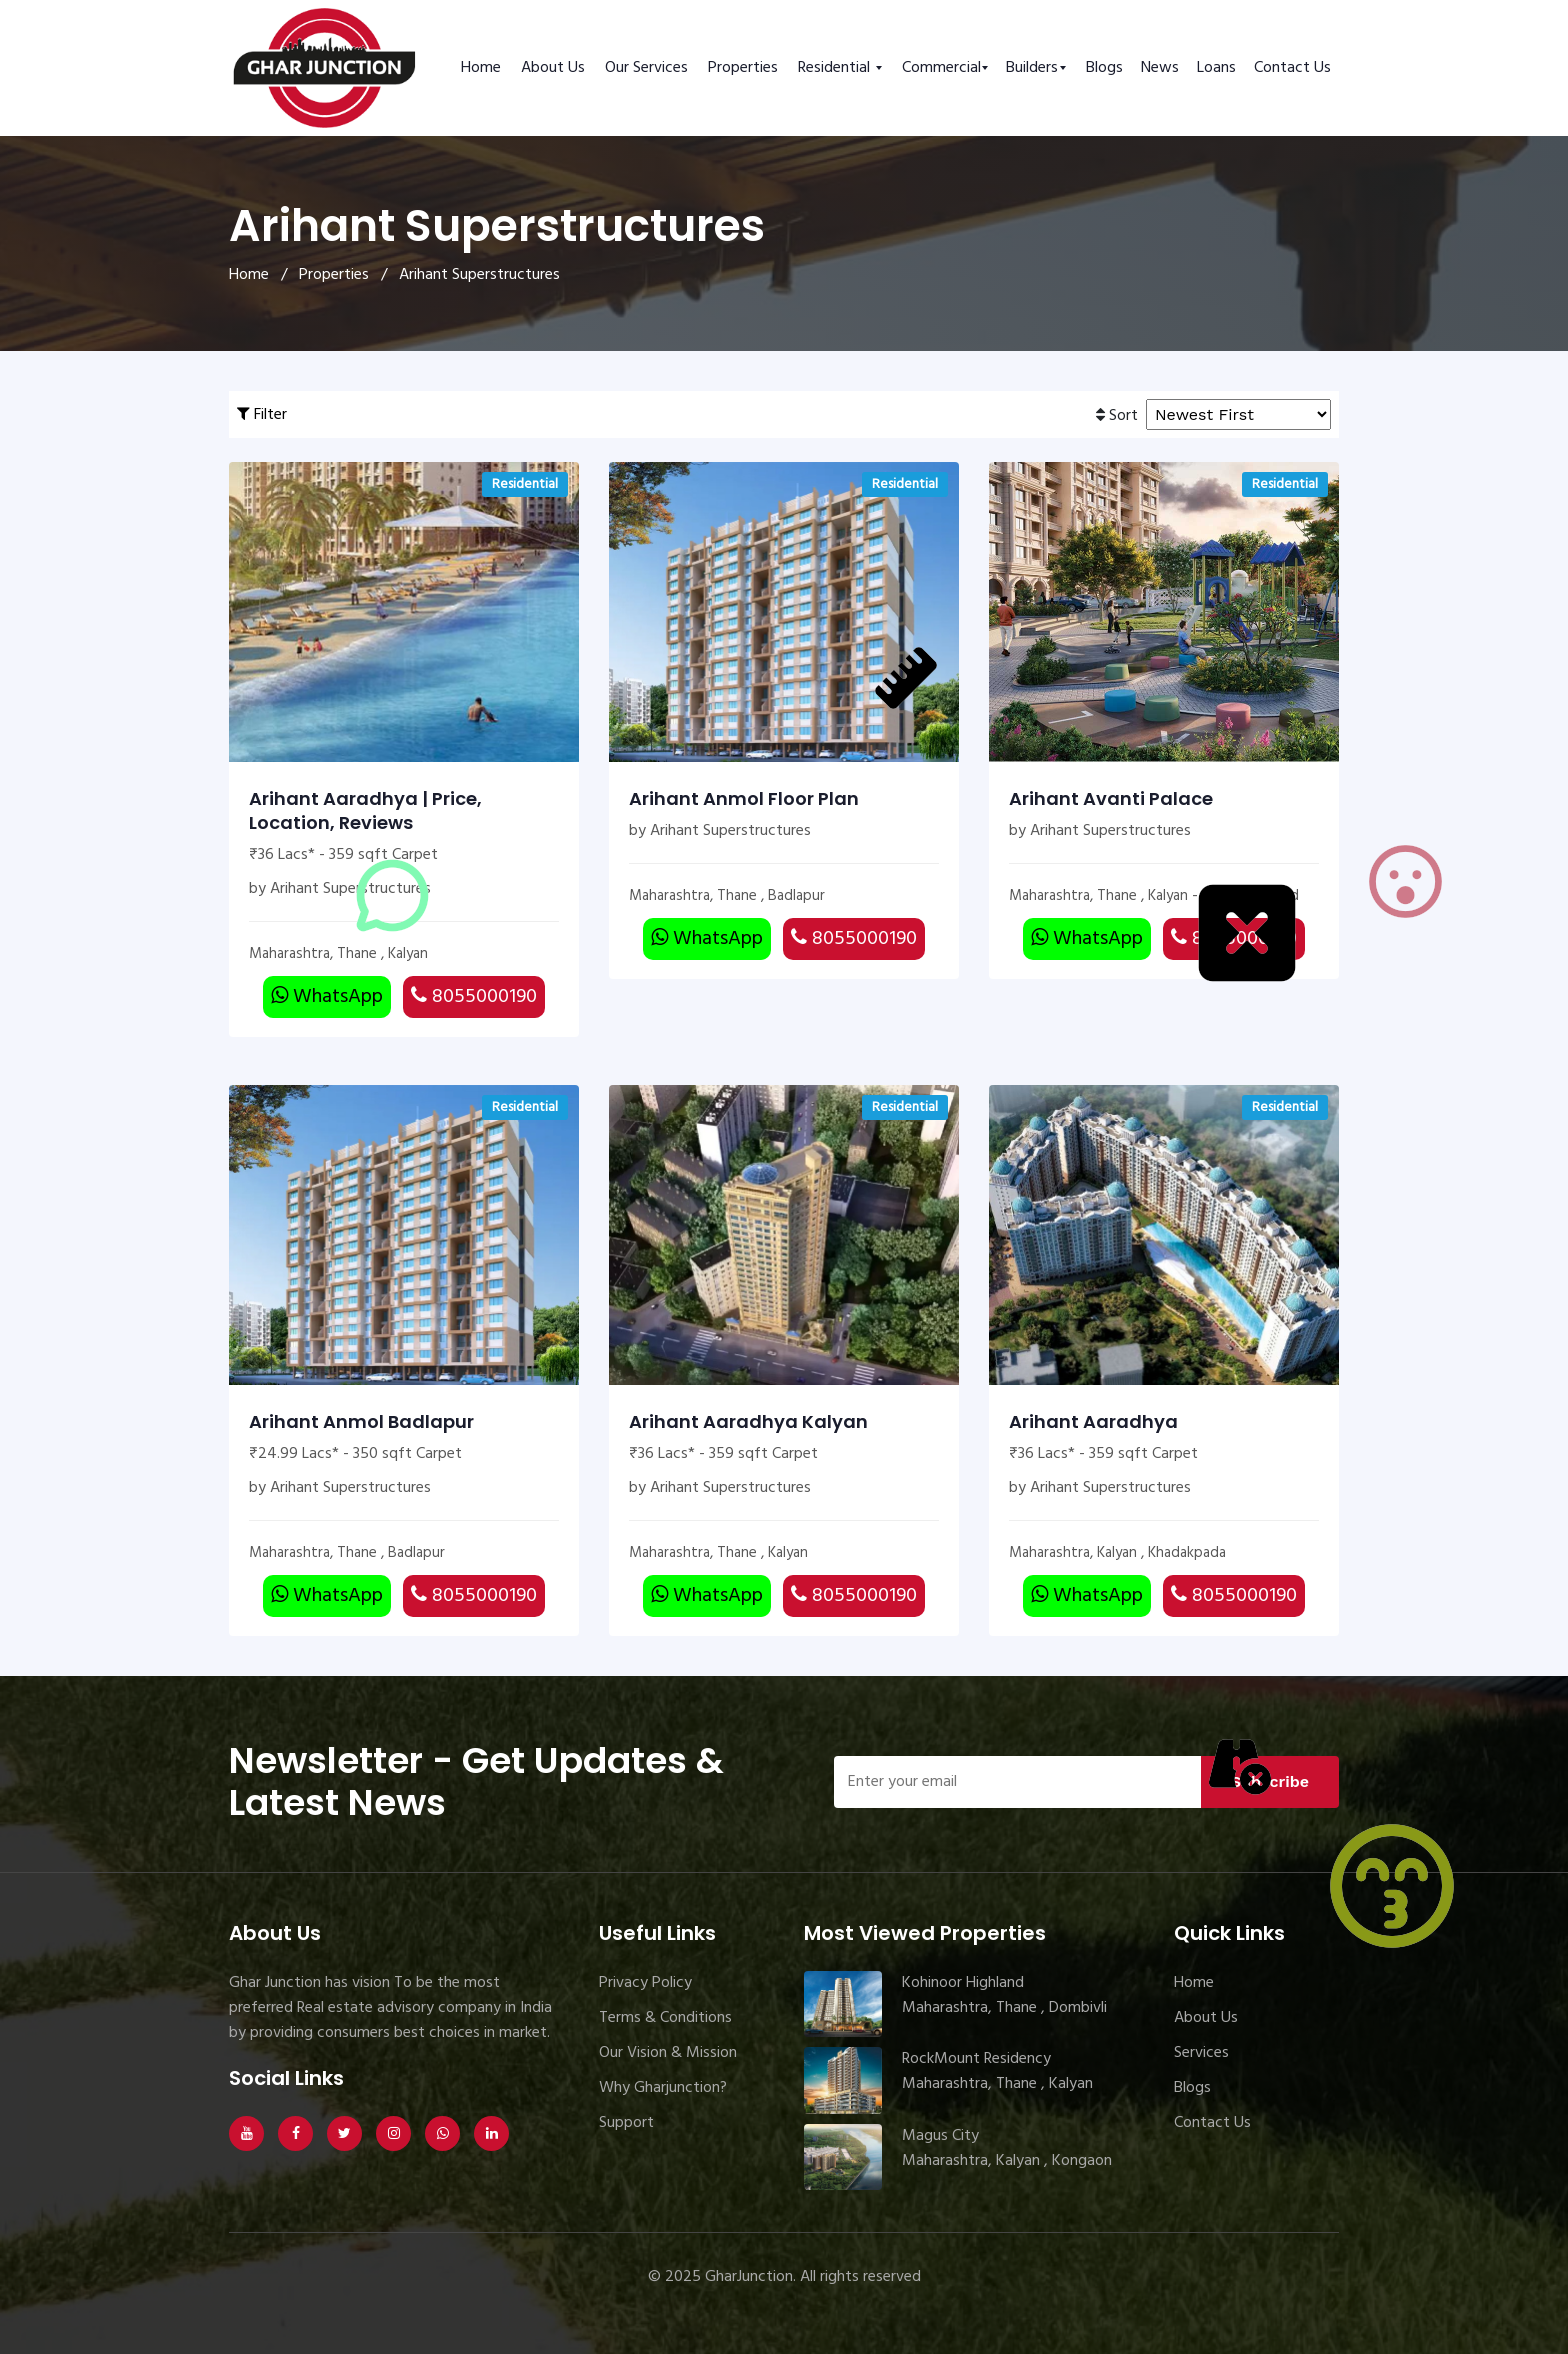 Image resolution: width=1568 pixels, height=2354 pixels. What do you see at coordinates (1405, 881) in the screenshot?
I see `indicates a surprise or unexpected event notification` at bounding box center [1405, 881].